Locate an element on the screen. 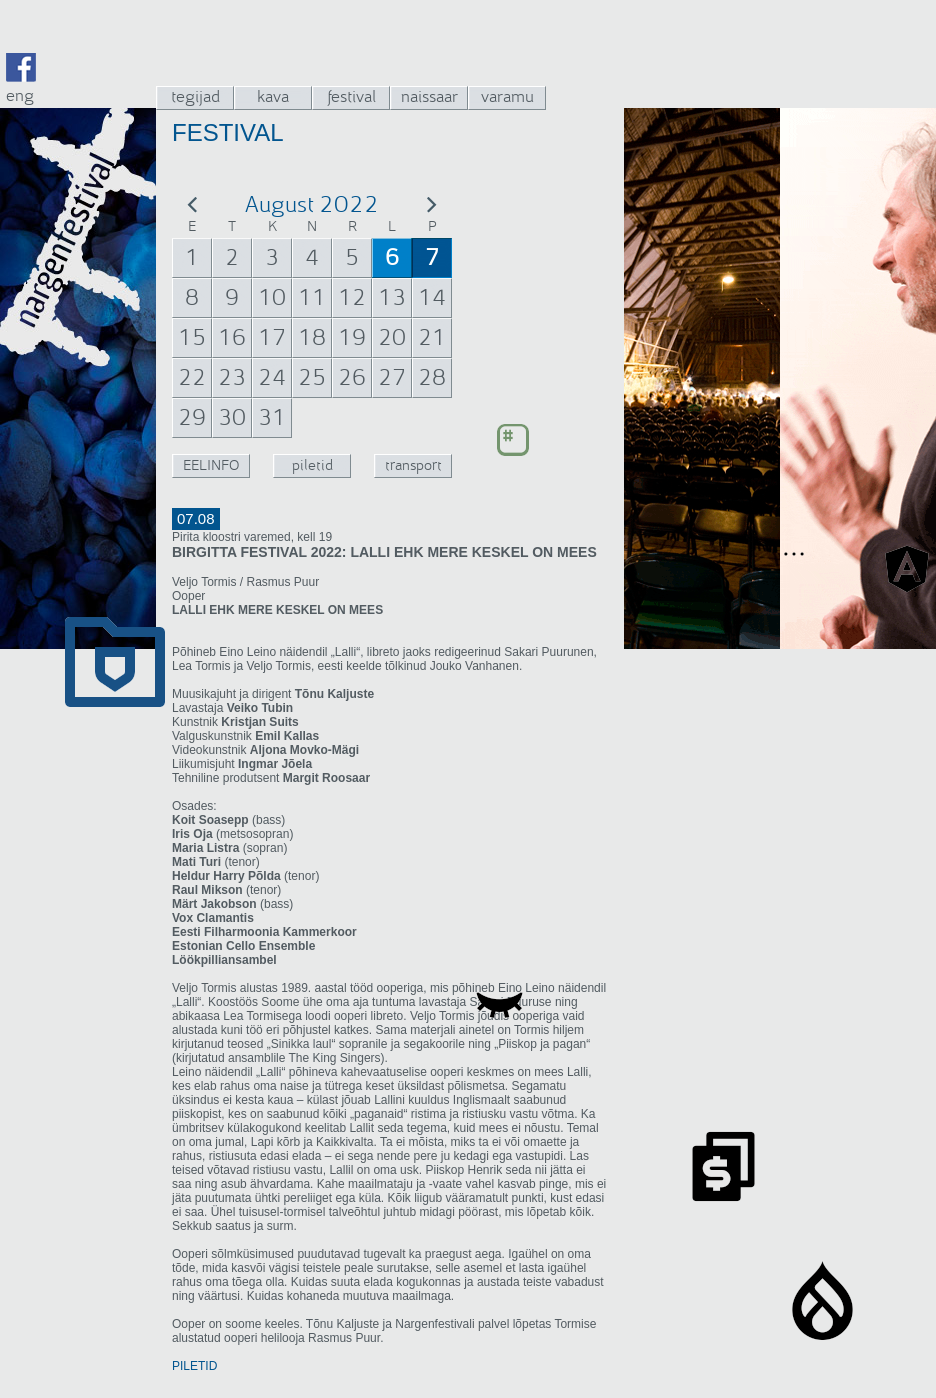 This screenshot has height=1398, width=936. AngularJS framework logo is located at coordinates (907, 569).